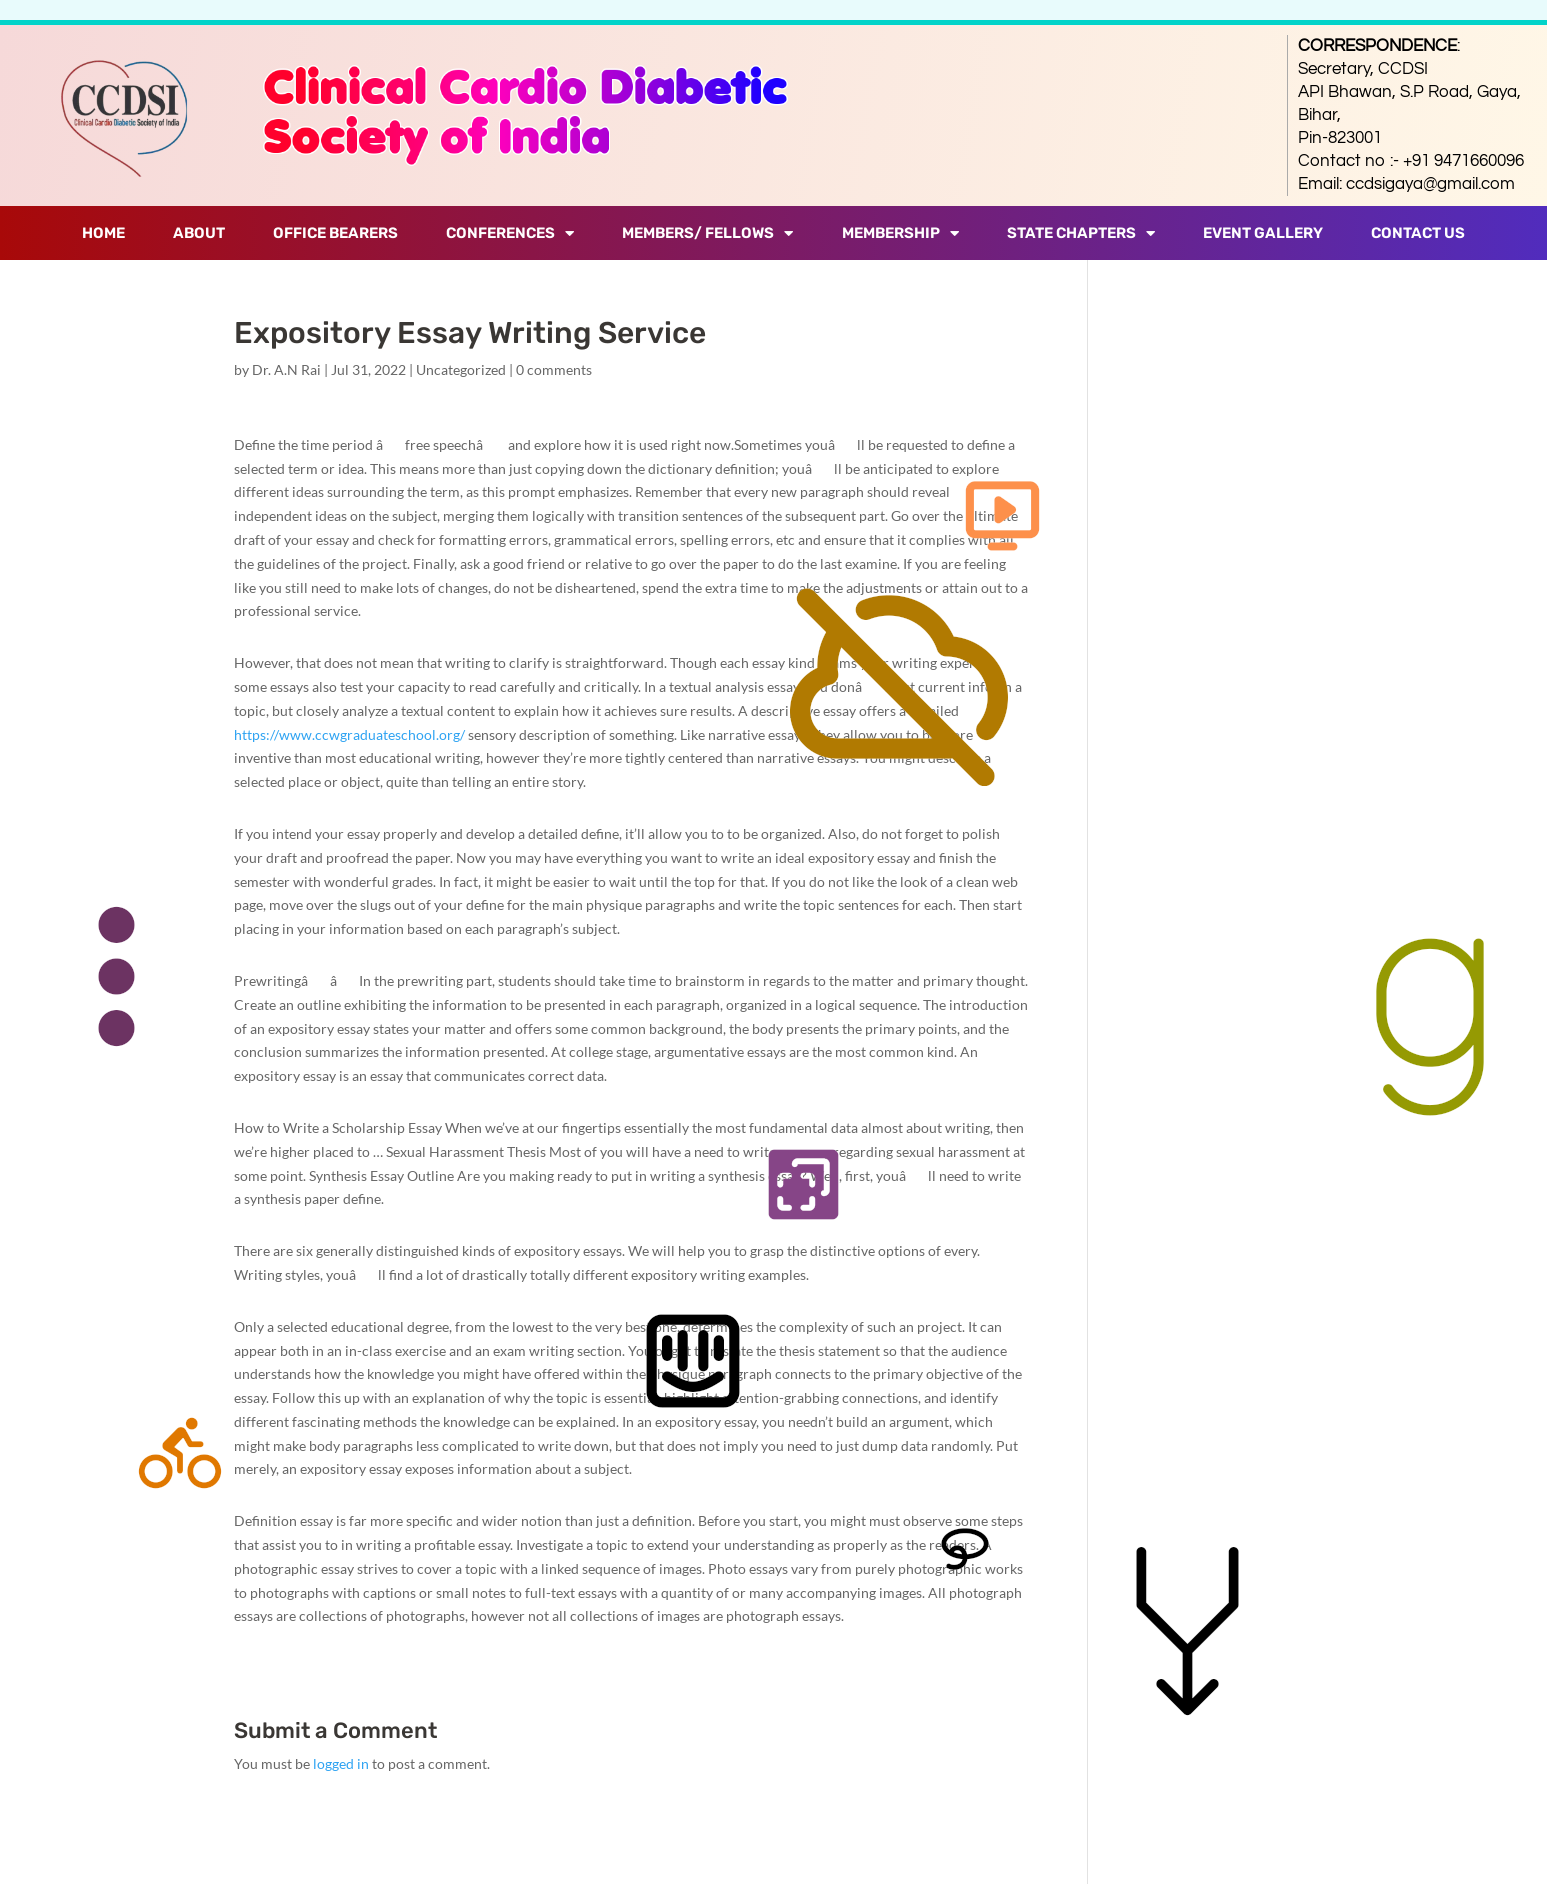 The width and height of the screenshot is (1547, 1884). I want to click on play video on monitor or screen, so click(1002, 512).